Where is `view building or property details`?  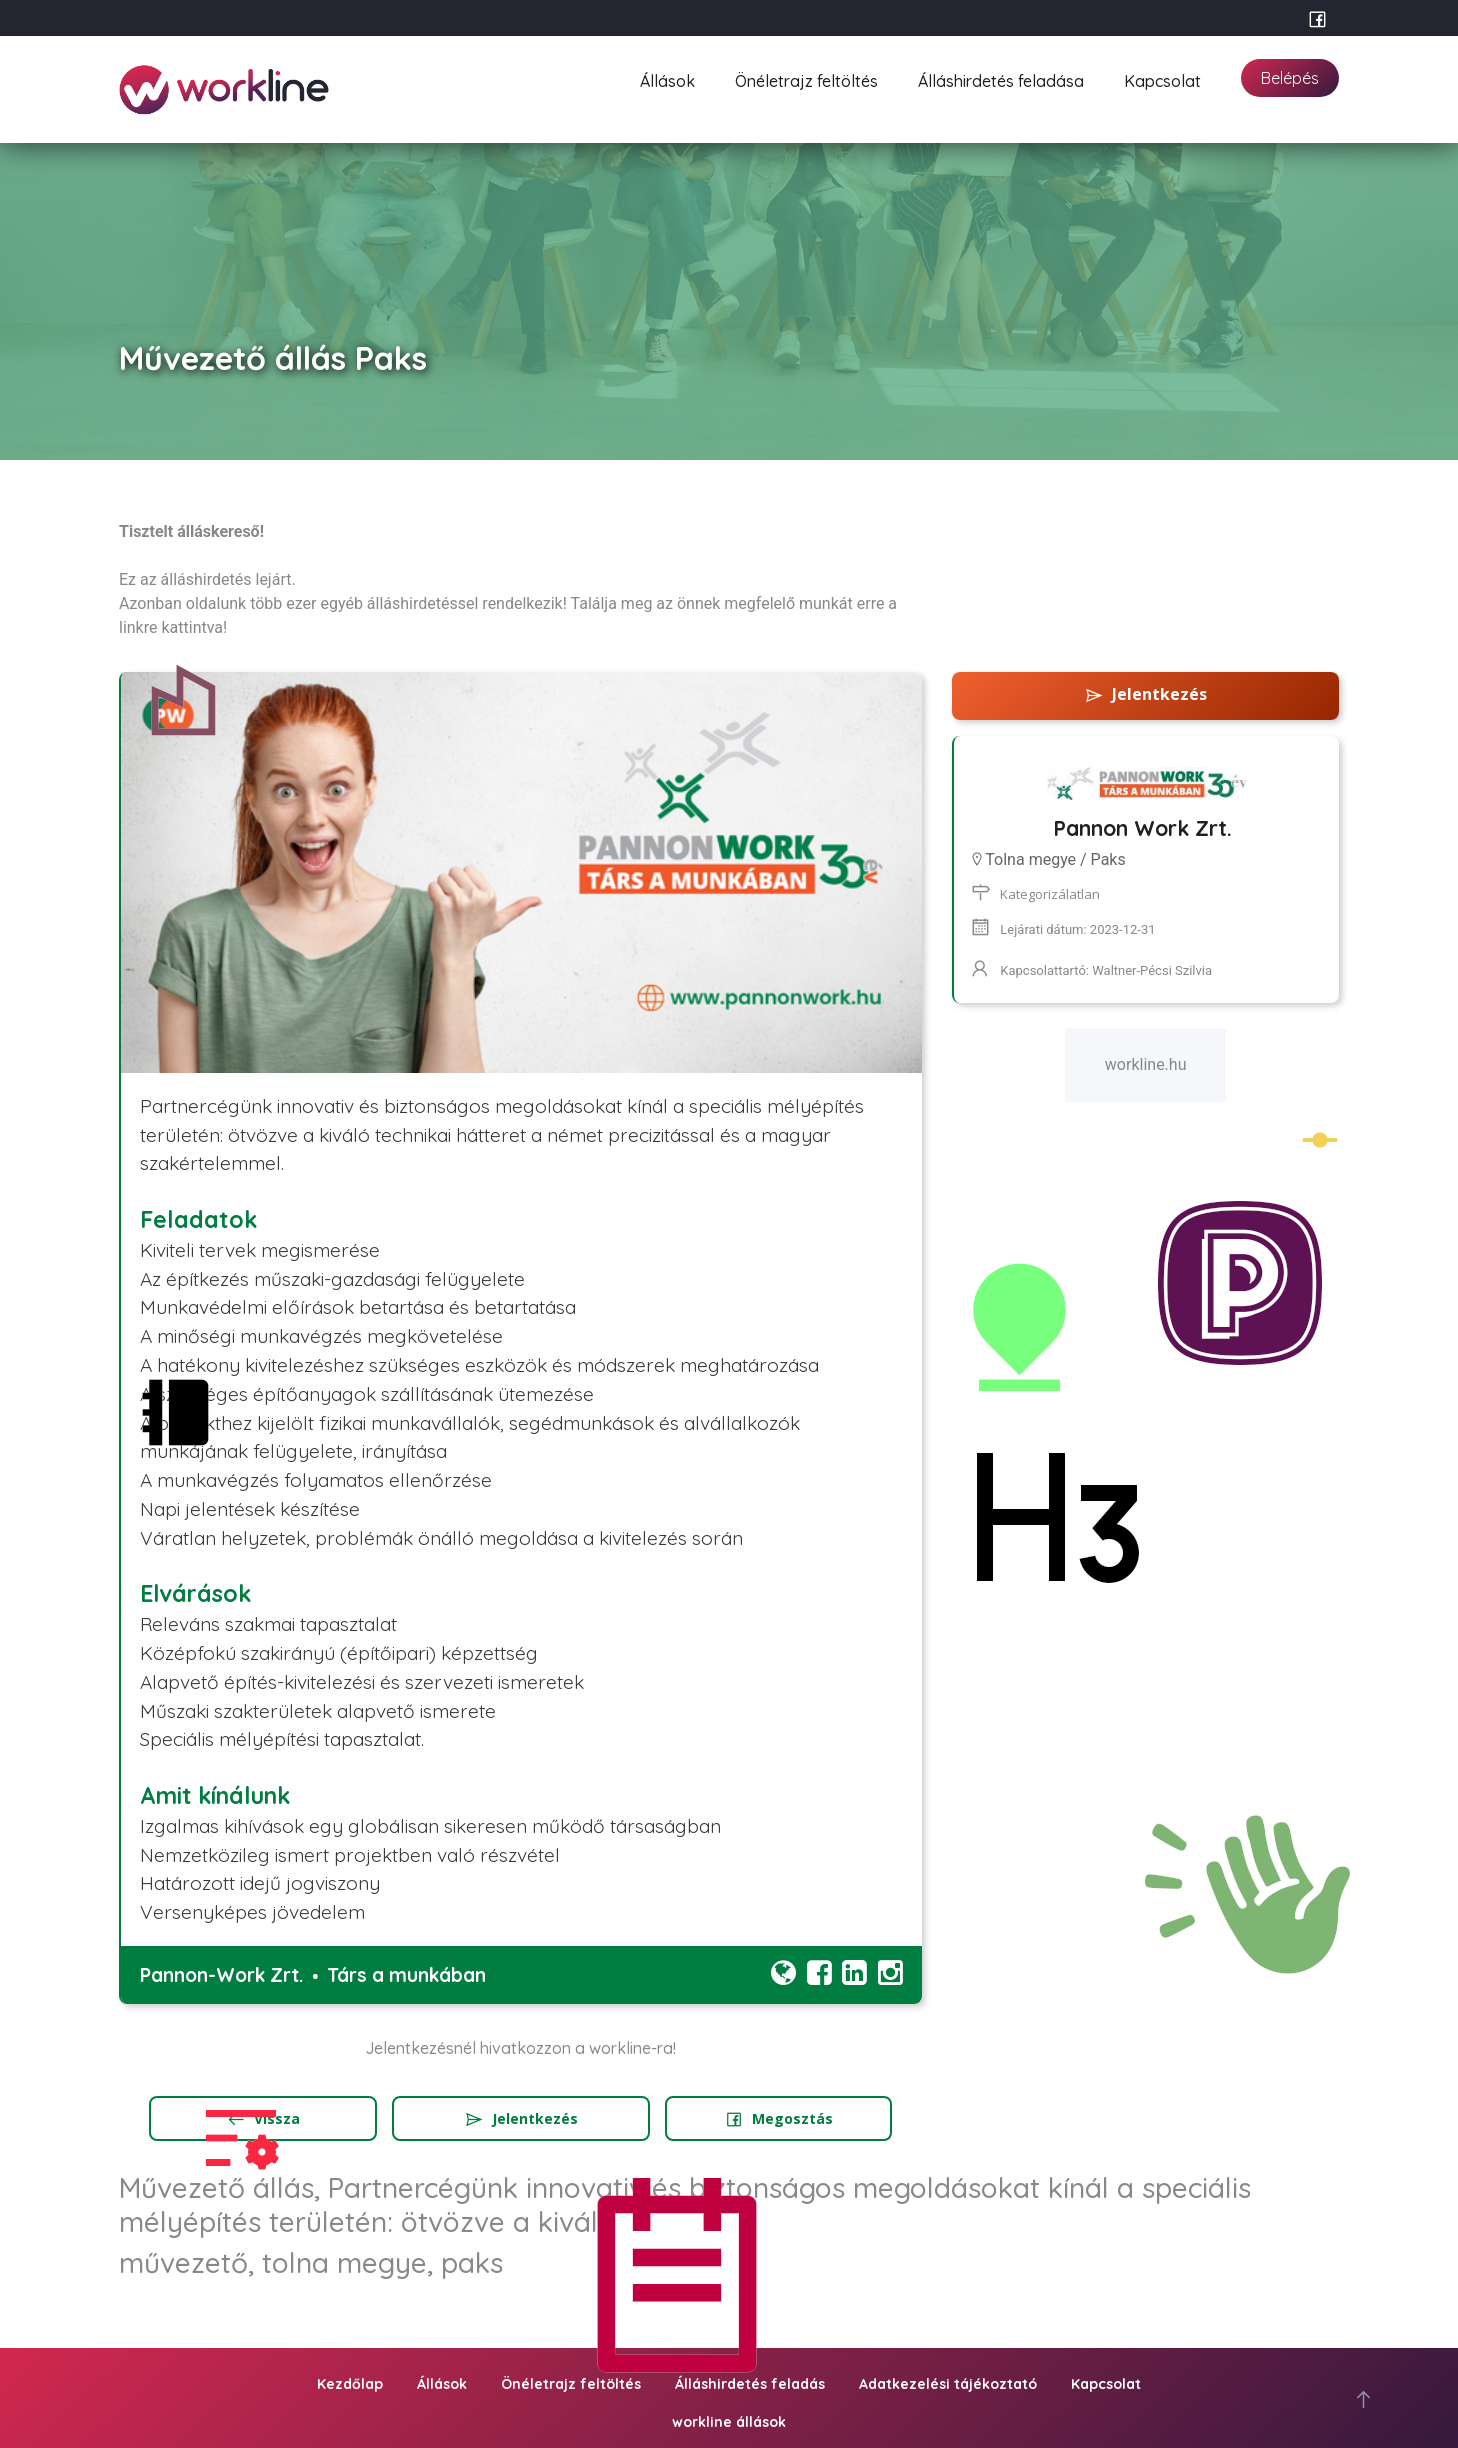 view building or property details is located at coordinates (183, 703).